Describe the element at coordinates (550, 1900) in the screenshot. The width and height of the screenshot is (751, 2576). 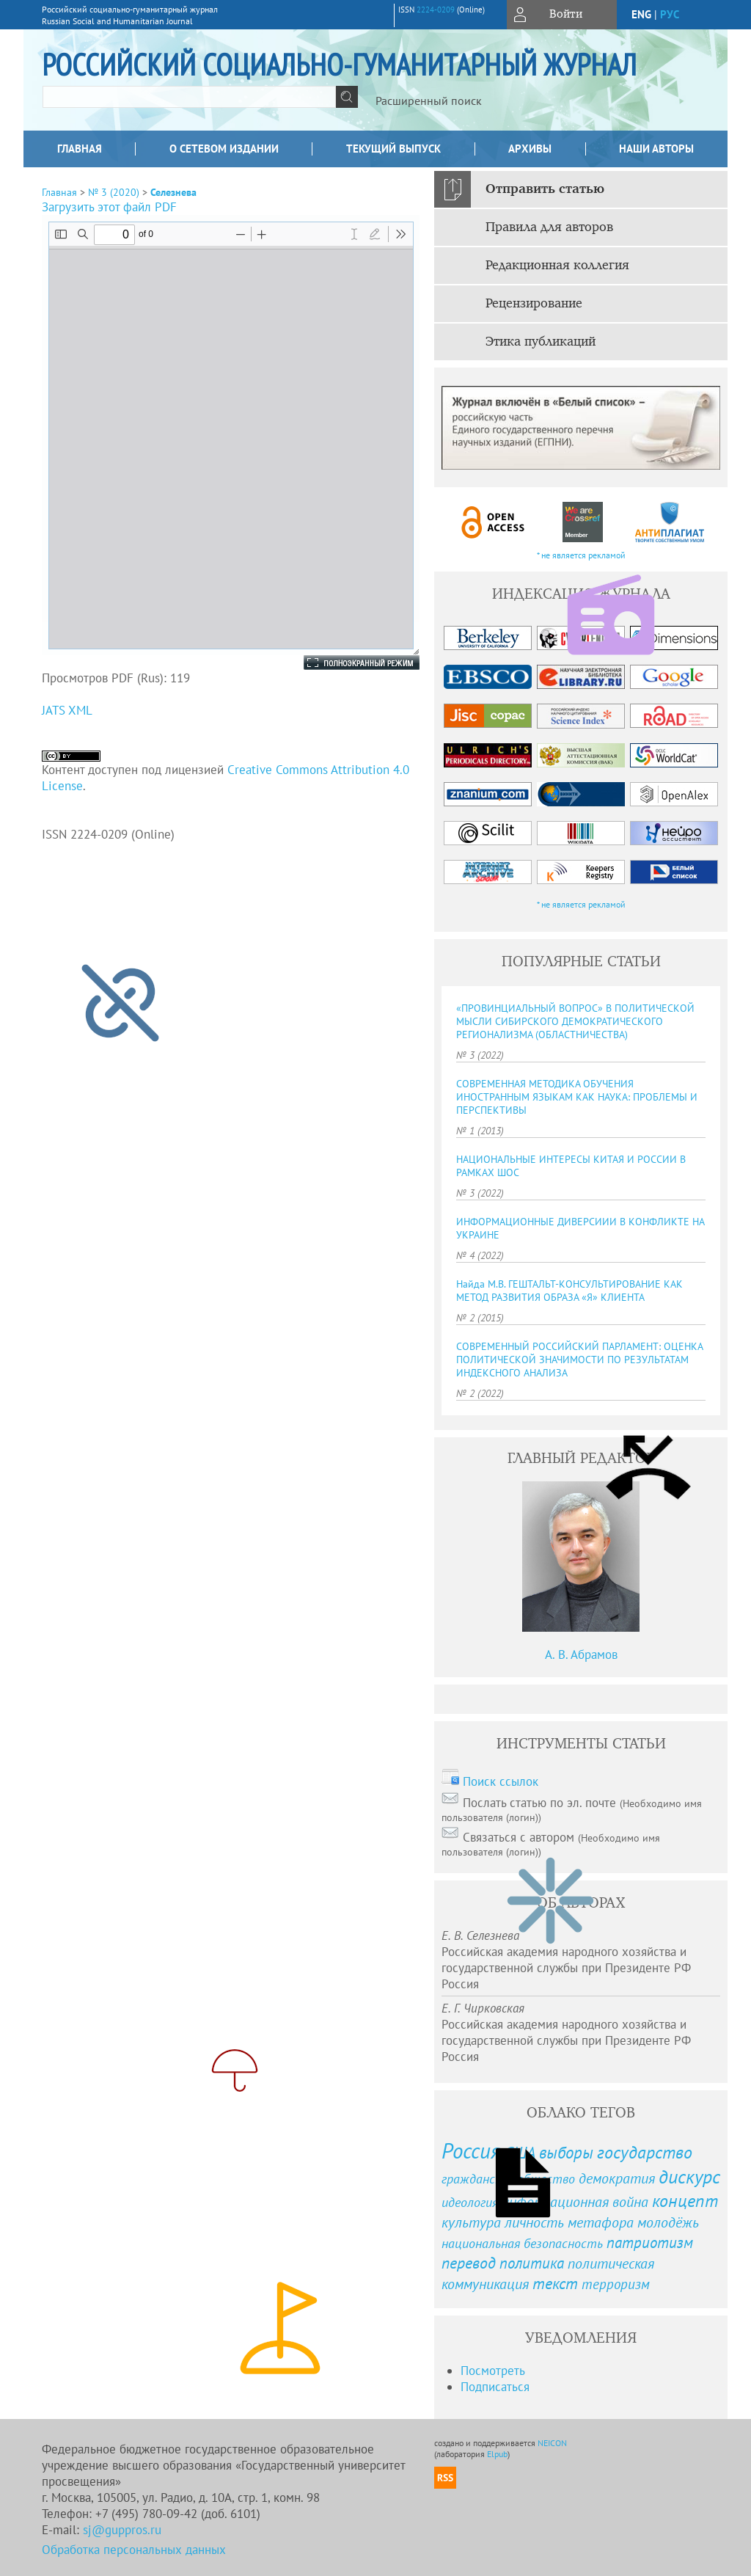
I see `connect to Zapier automation platform` at that location.